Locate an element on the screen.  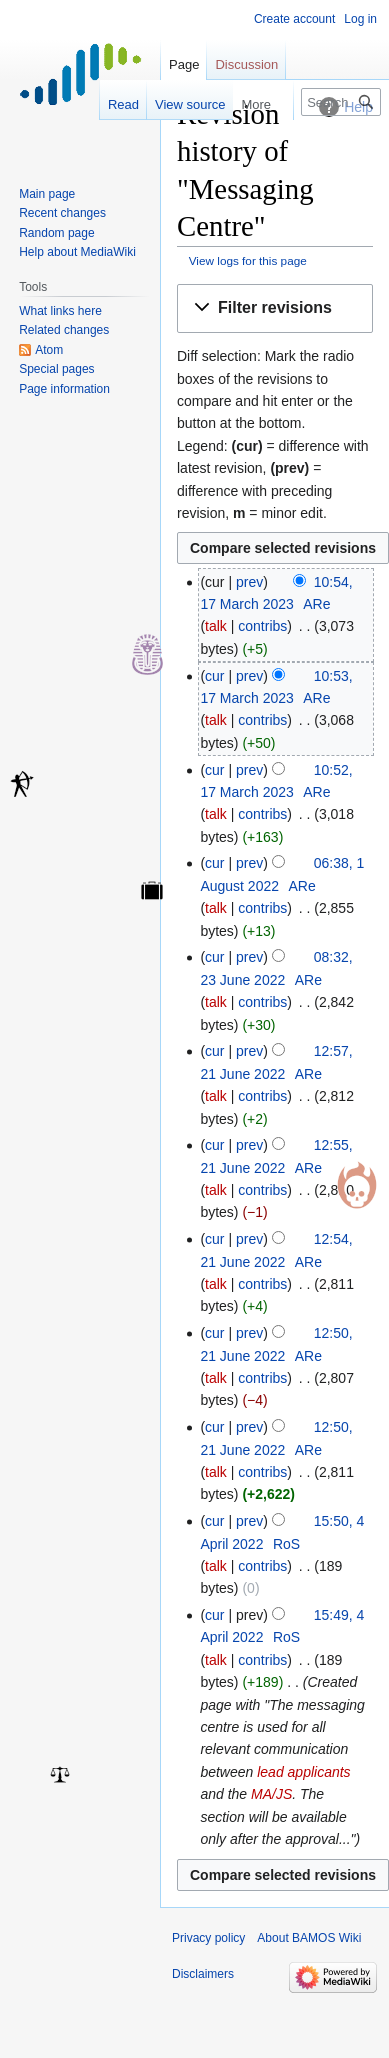
indicates danger or hazard warning in game is located at coordinates (357, 1185).